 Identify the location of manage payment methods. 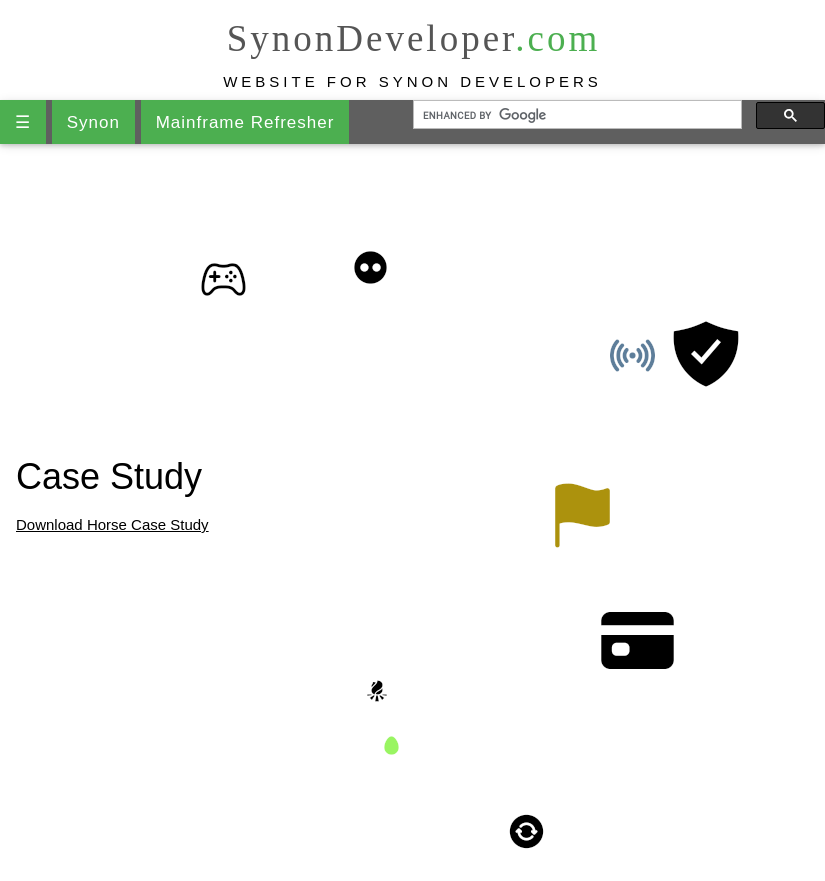
(637, 640).